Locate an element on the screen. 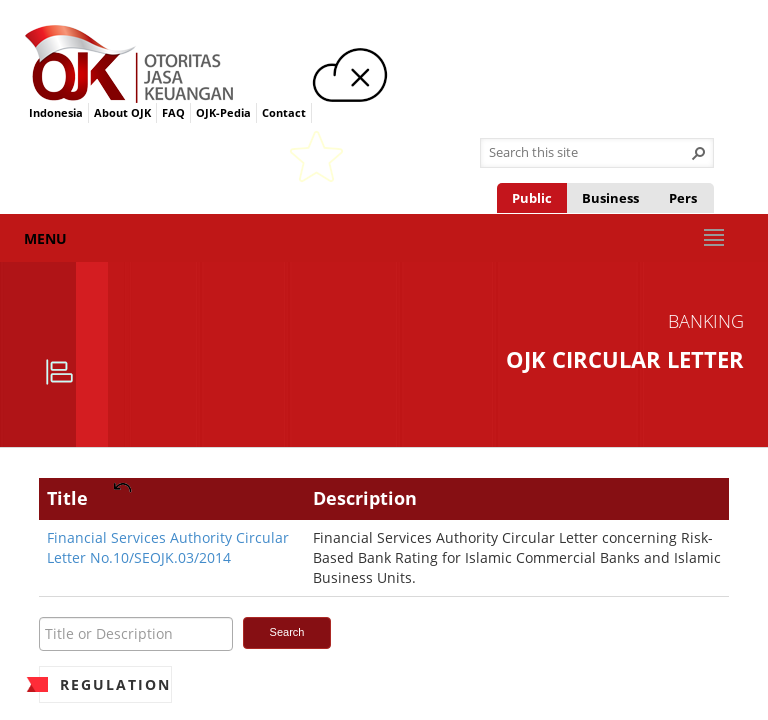 Image resolution: width=768 pixels, height=720 pixels. add to favorites is located at coordinates (316, 157).